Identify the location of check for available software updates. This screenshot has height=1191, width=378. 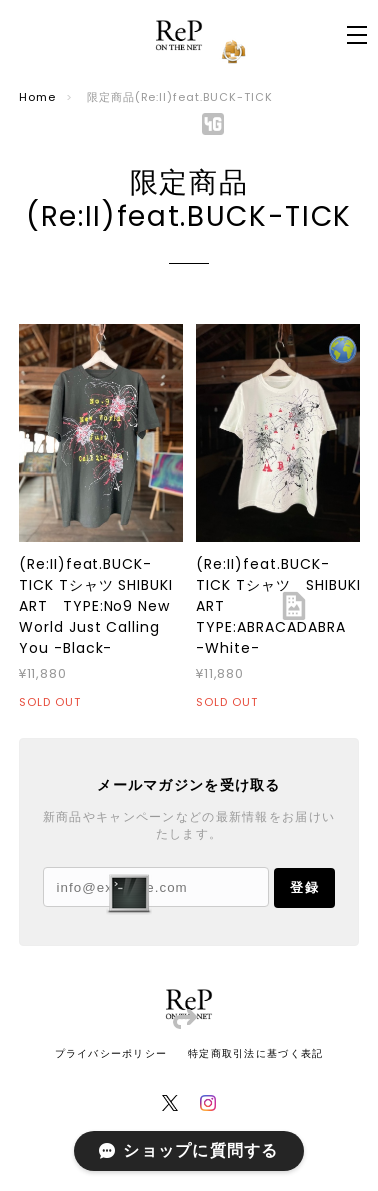
(233, 50).